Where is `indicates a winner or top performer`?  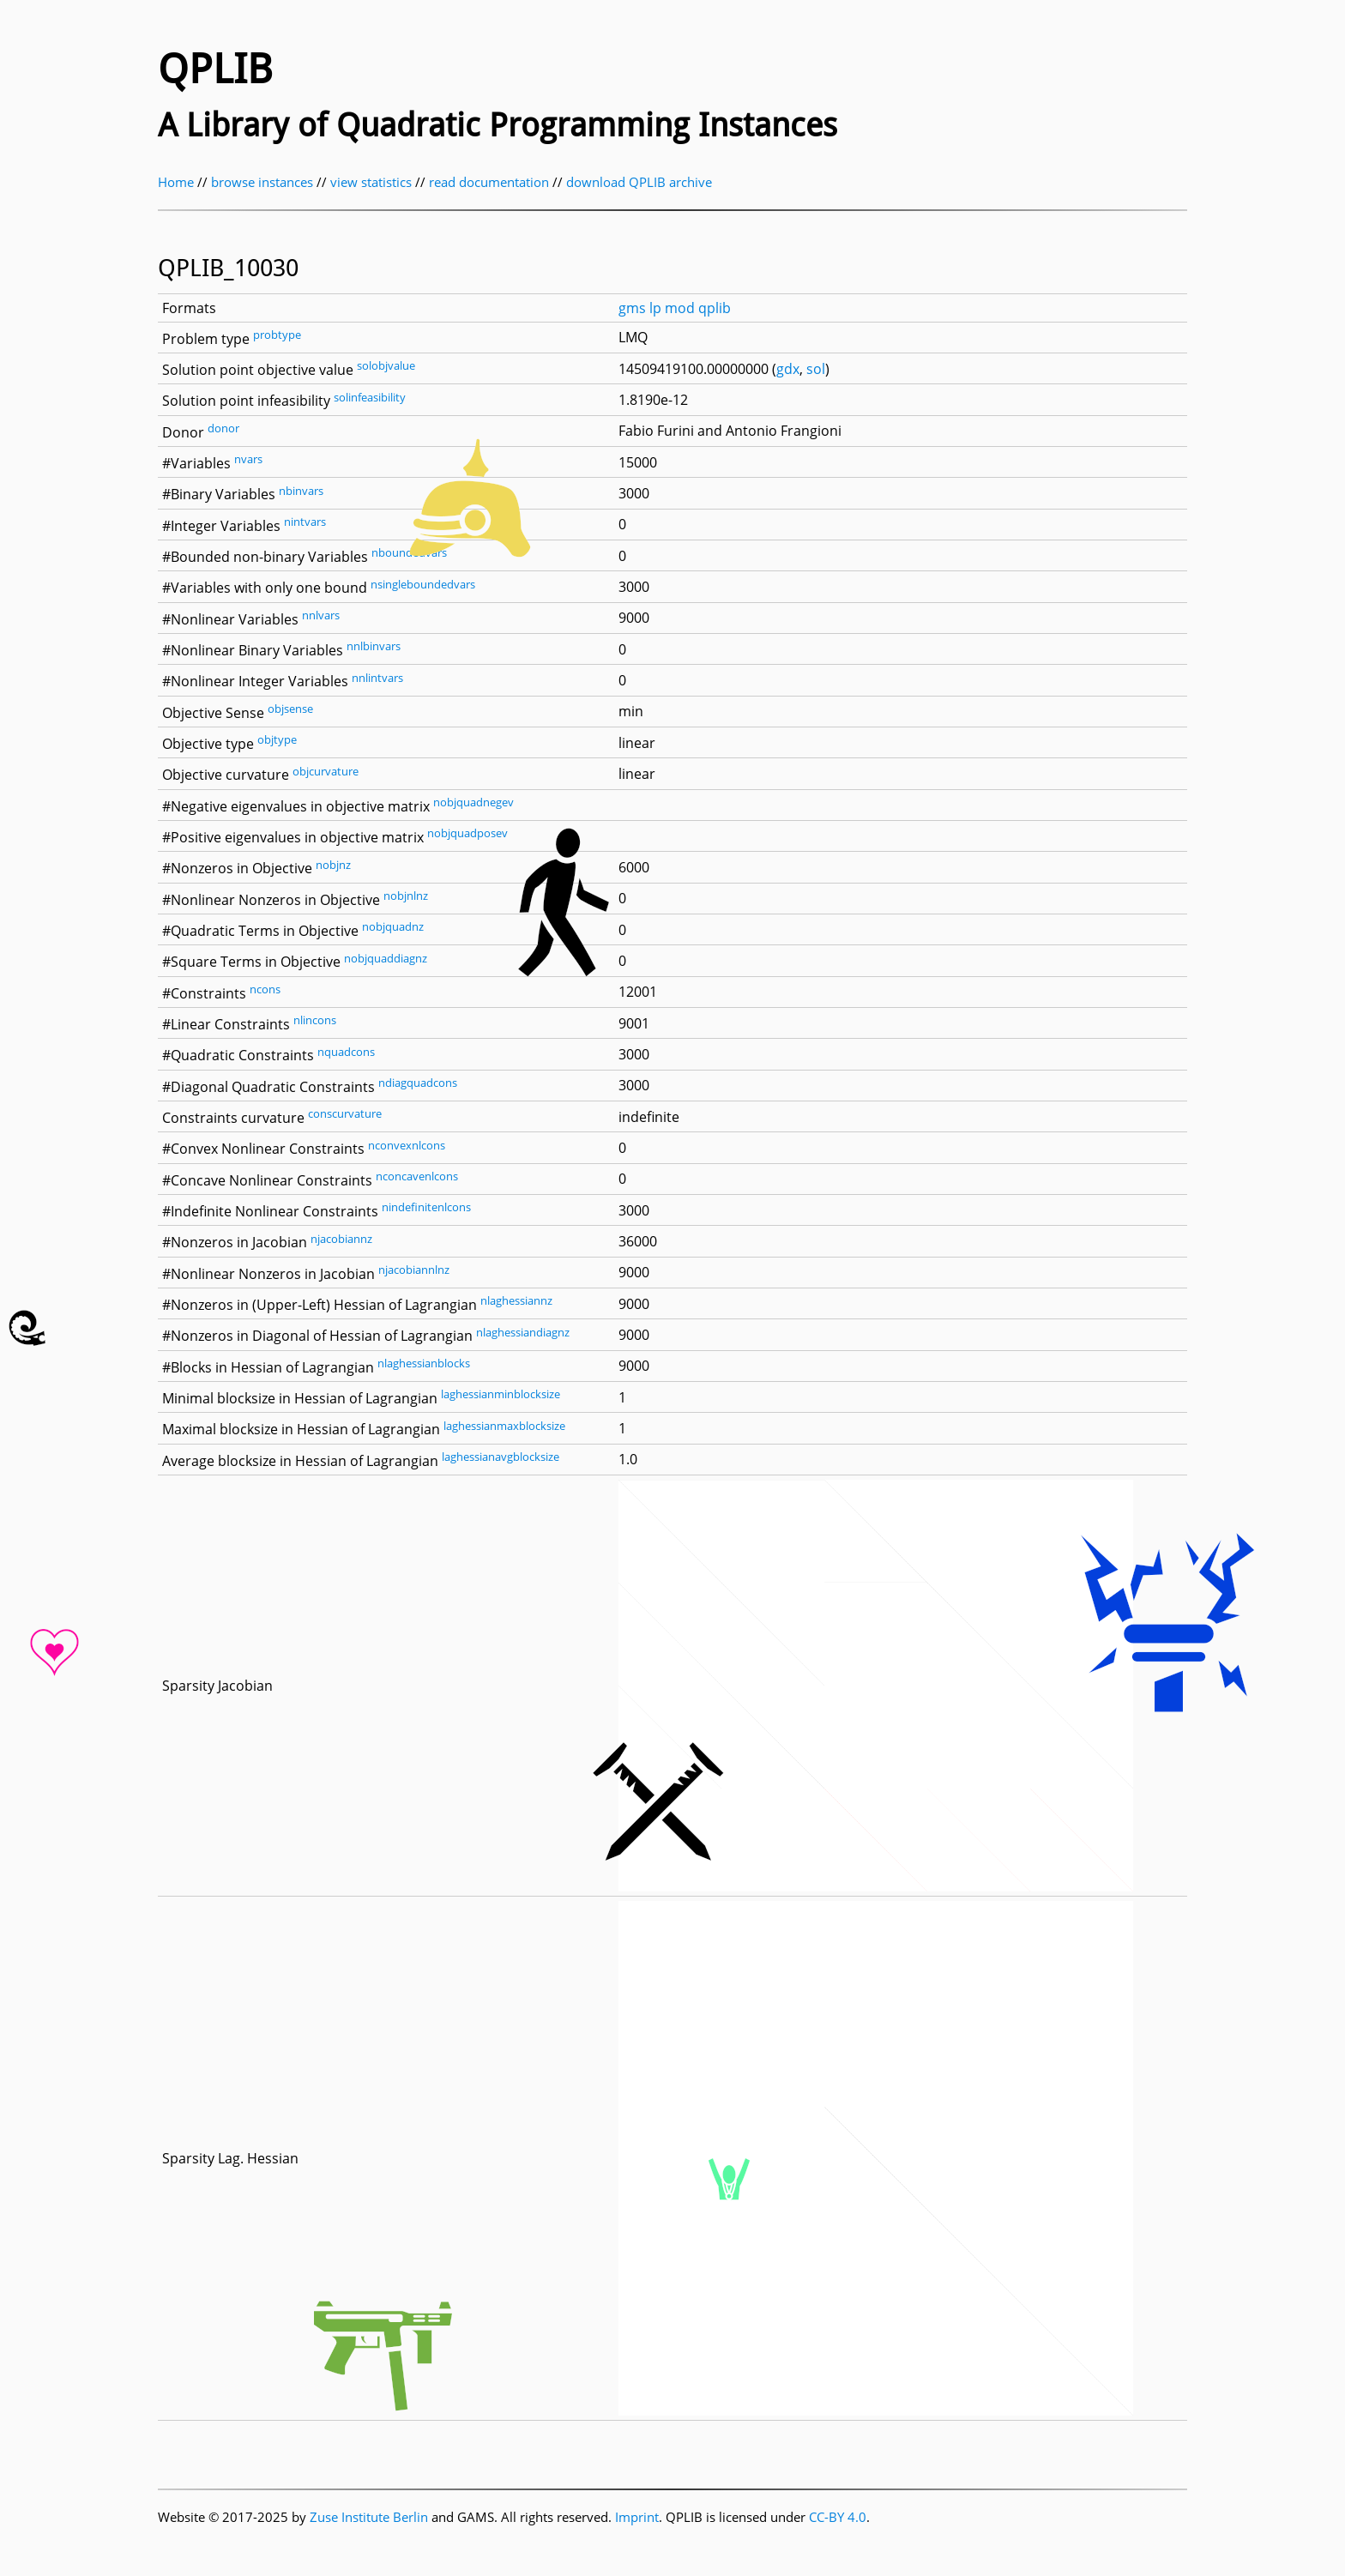 indicates a winner or top performer is located at coordinates (729, 2179).